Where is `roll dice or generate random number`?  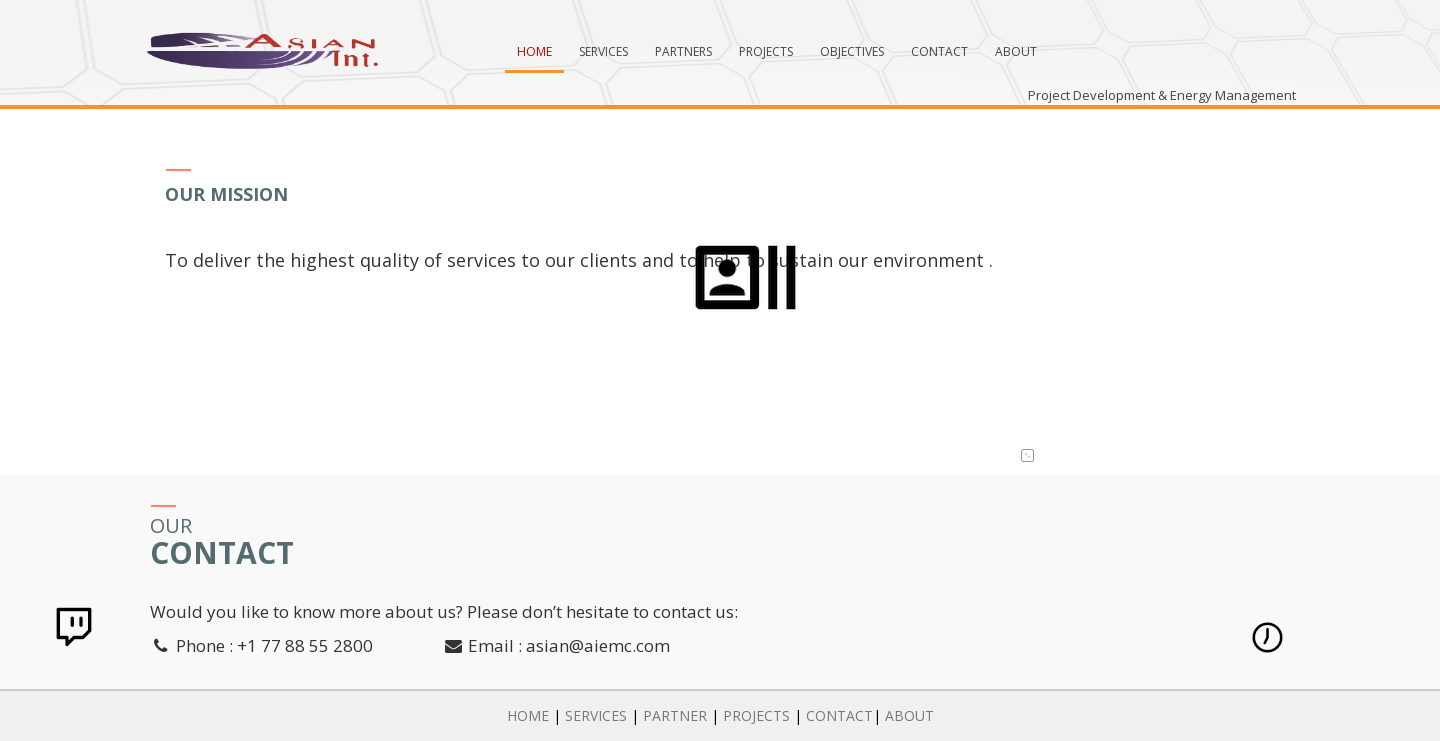 roll dice or generate random number is located at coordinates (1027, 455).